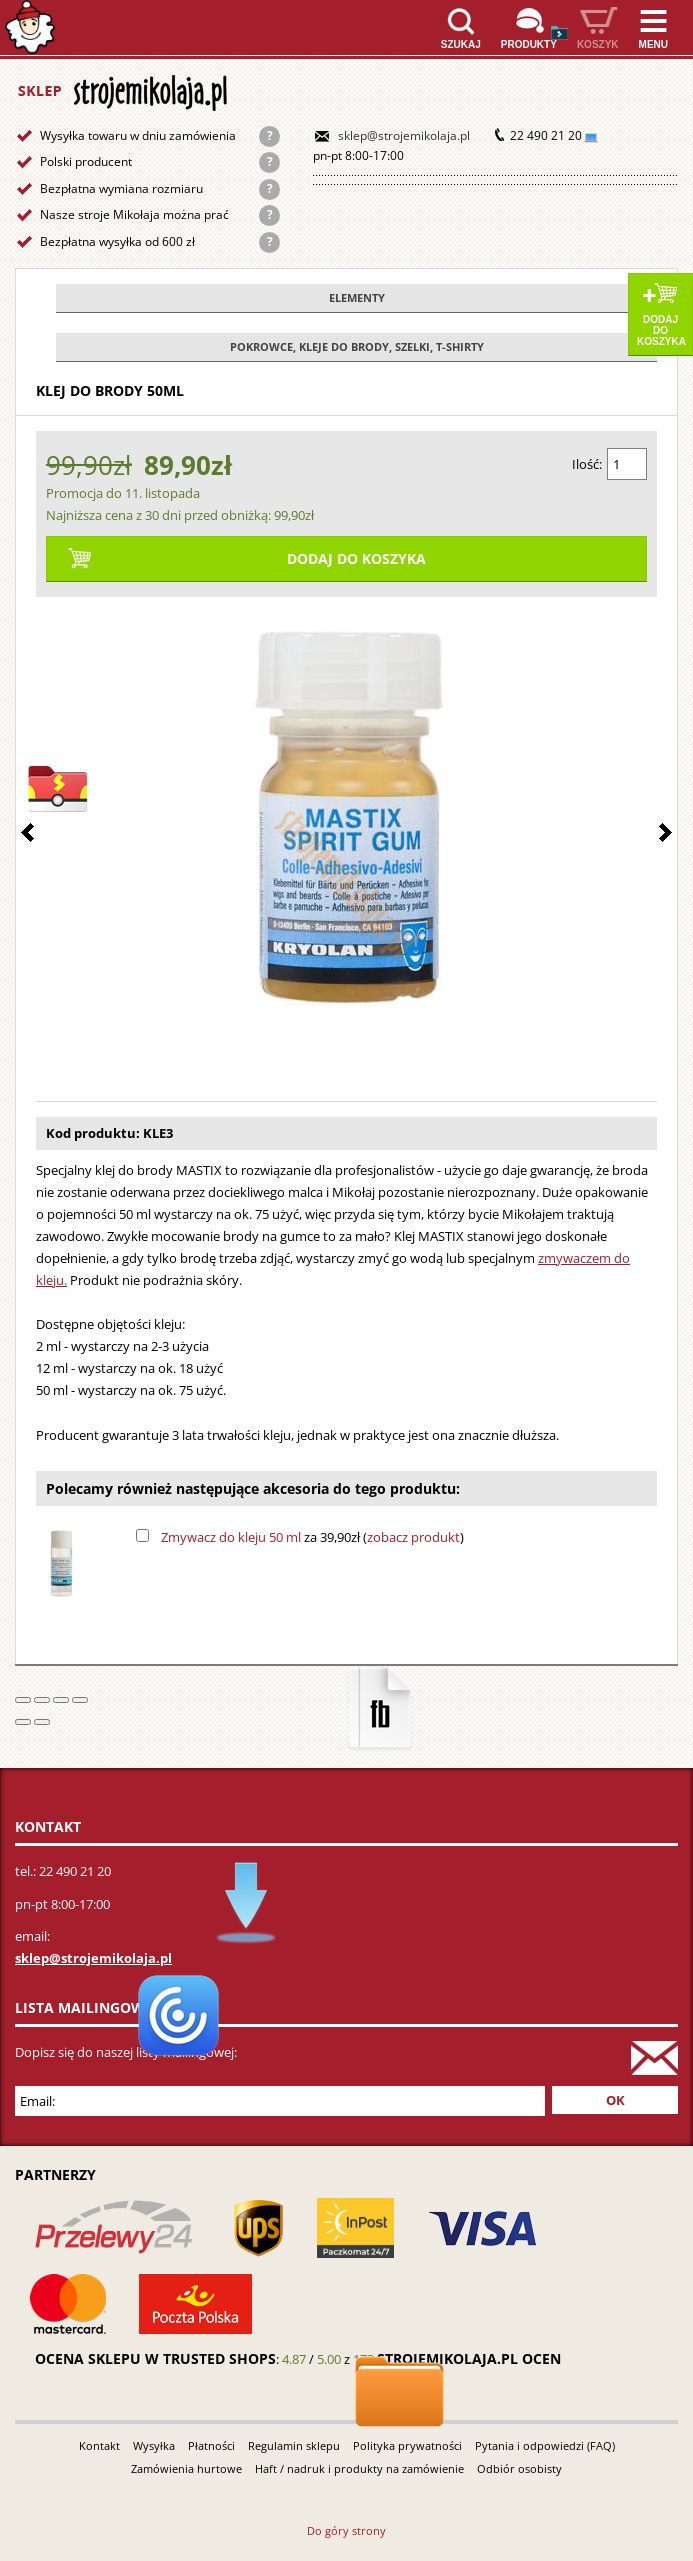 Image resolution: width=693 pixels, height=2561 pixels. I want to click on open wondershare filmora project files, so click(559, 33).